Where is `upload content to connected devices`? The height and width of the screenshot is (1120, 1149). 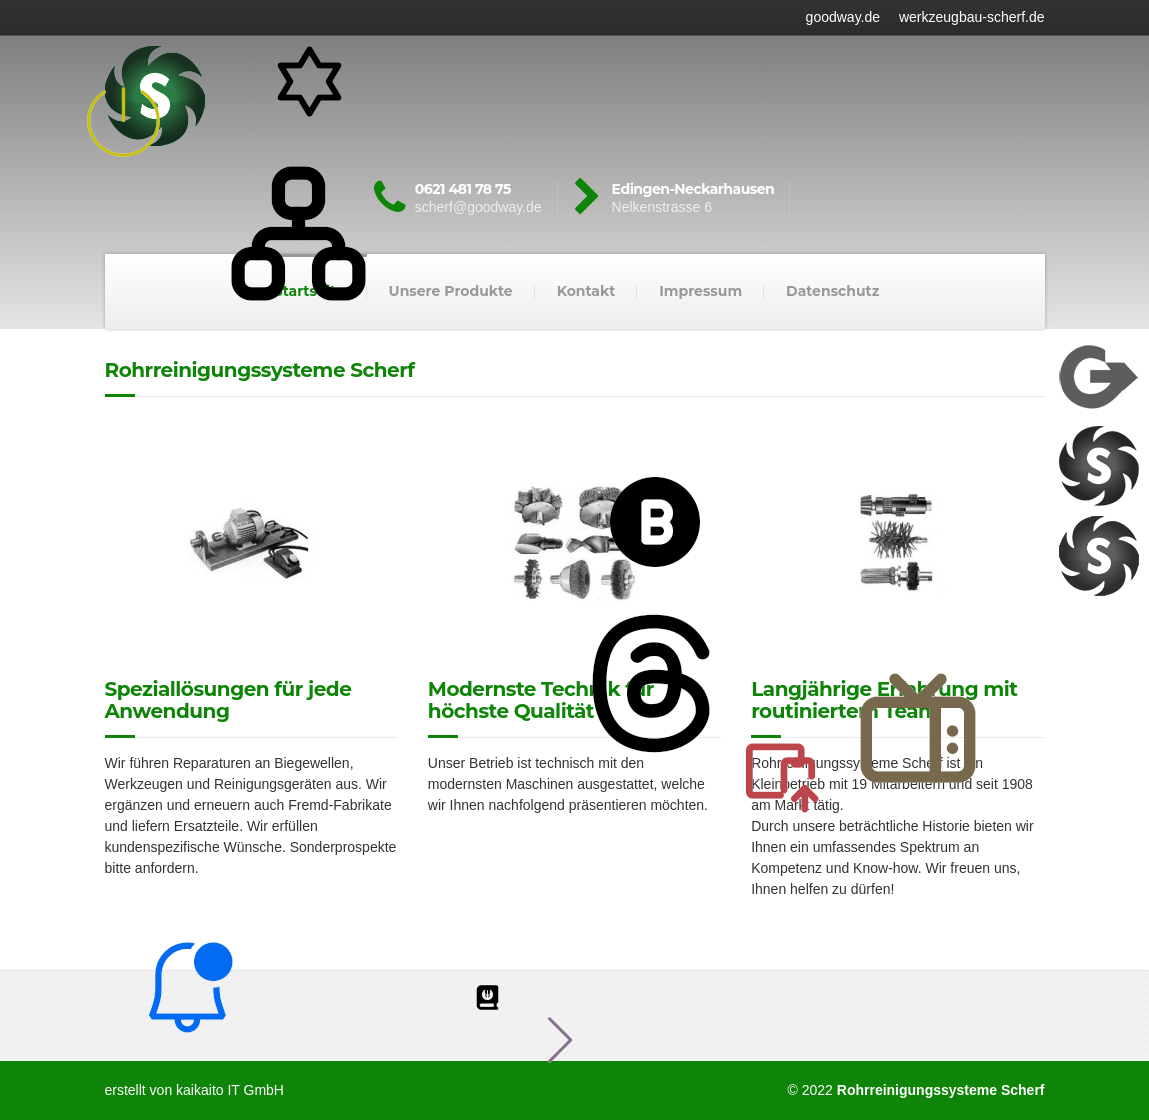
upload content to connected devices is located at coordinates (780, 774).